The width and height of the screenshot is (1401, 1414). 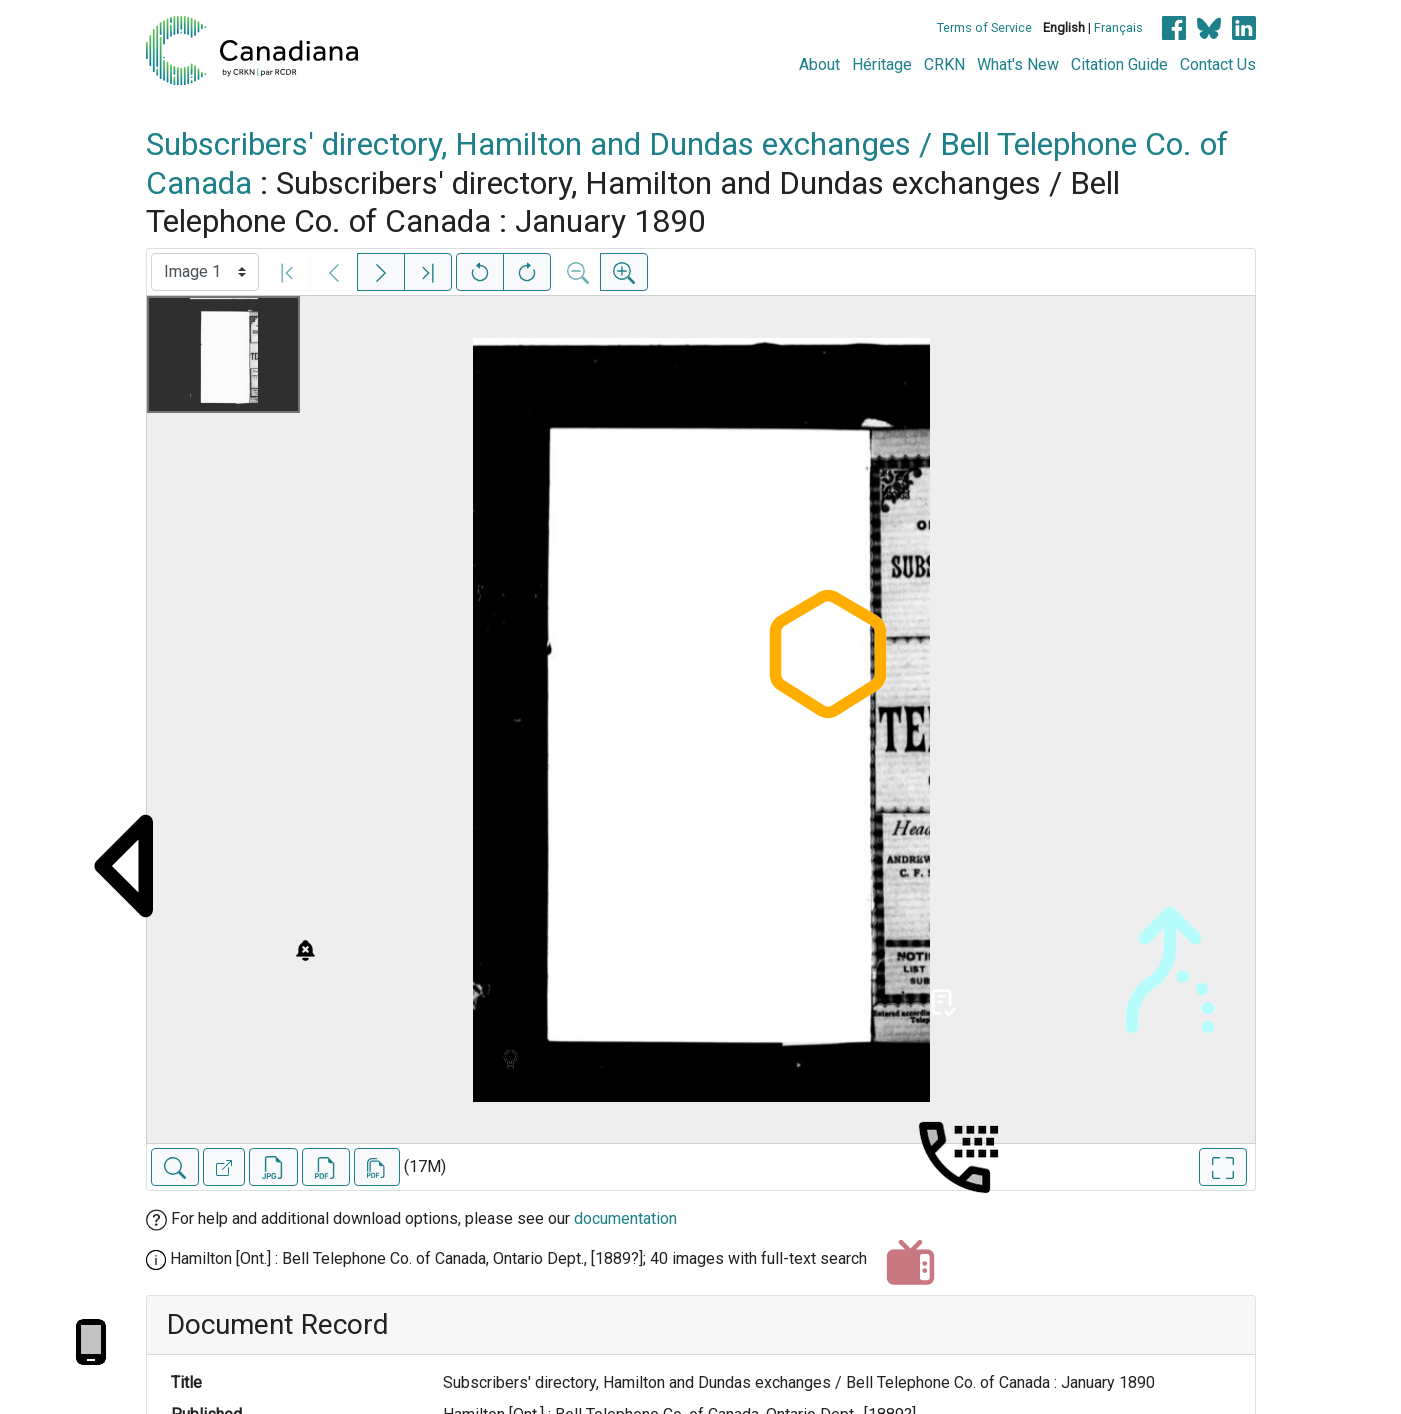 What do you see at coordinates (510, 1059) in the screenshot?
I see `access tips or helpful suggestions` at bounding box center [510, 1059].